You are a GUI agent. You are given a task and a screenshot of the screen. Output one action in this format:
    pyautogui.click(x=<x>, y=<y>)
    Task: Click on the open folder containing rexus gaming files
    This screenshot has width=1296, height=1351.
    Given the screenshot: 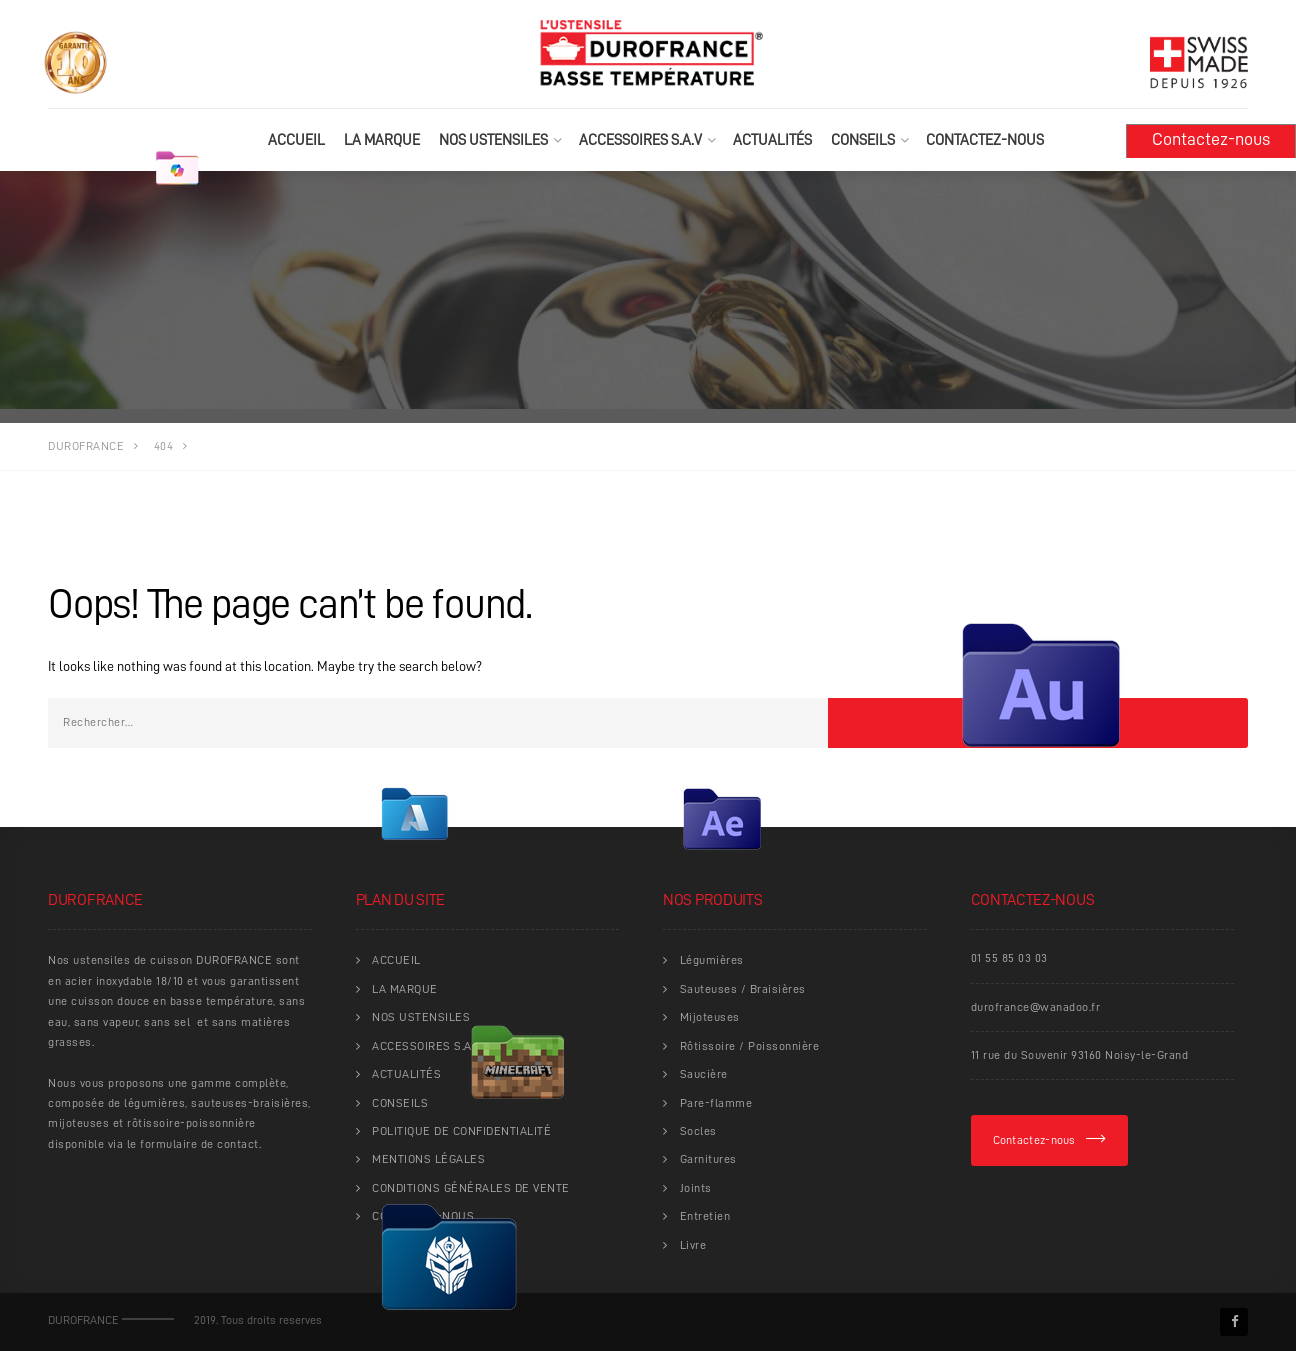 What is the action you would take?
    pyautogui.click(x=448, y=1260)
    